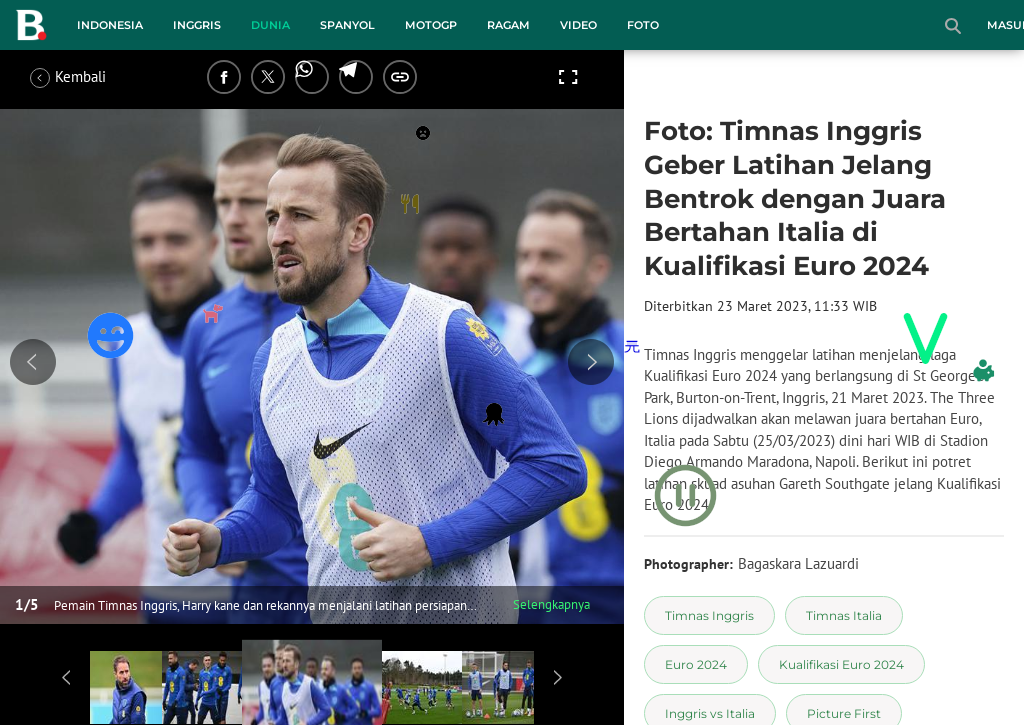 The height and width of the screenshot is (725, 1024). I want to click on access savings or budget features, so click(983, 371).